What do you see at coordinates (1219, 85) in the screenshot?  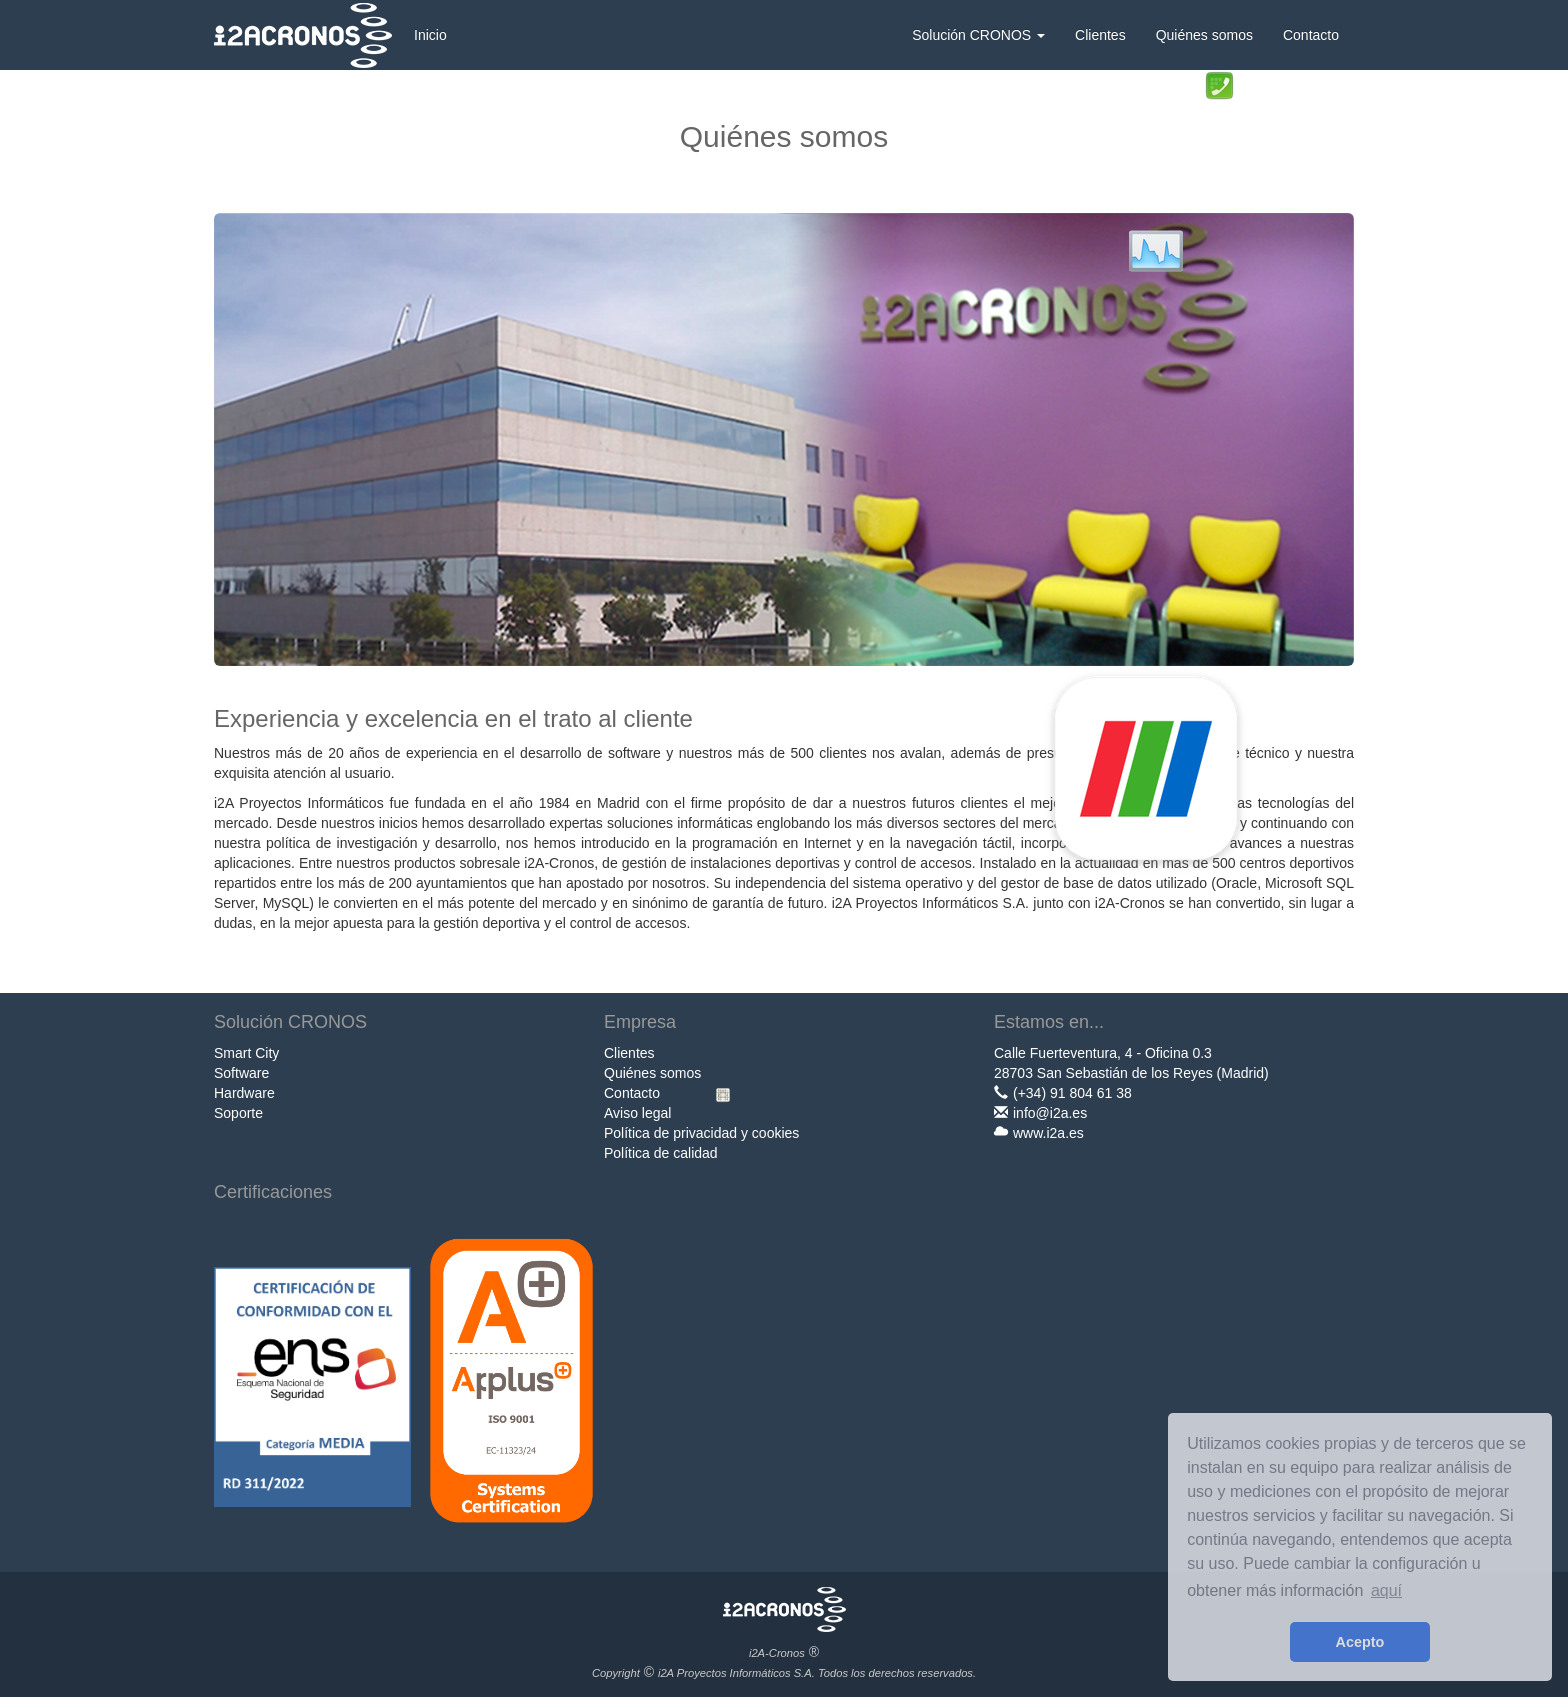 I see `open the phone or calls app` at bounding box center [1219, 85].